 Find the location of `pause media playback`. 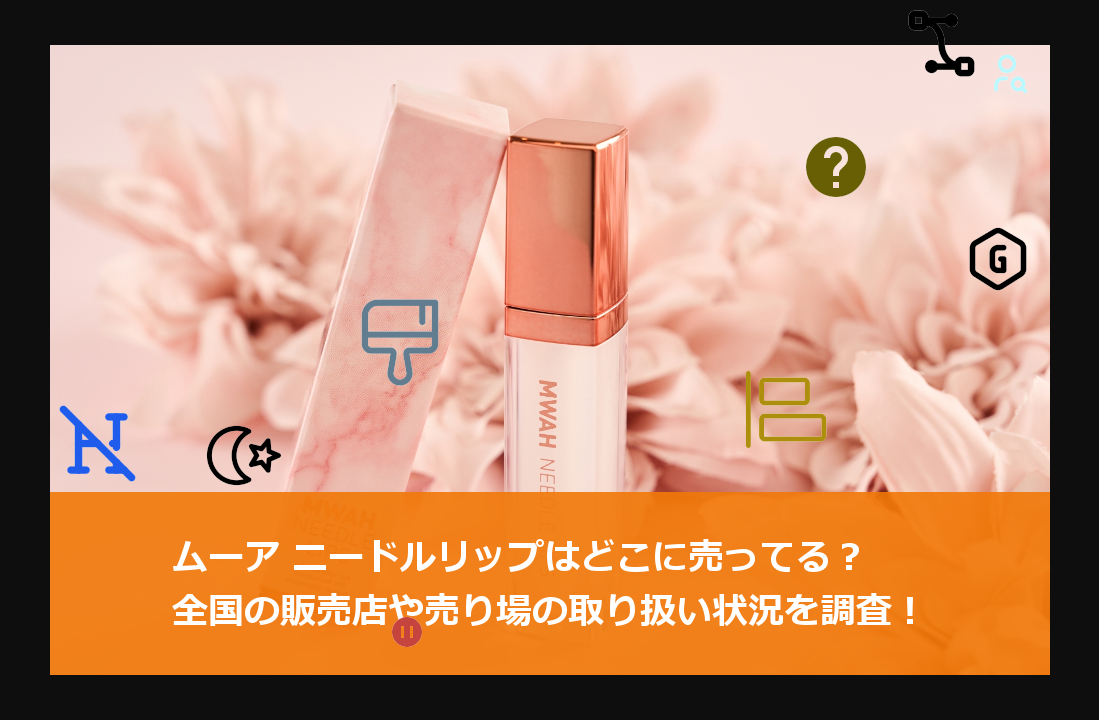

pause media playback is located at coordinates (407, 632).